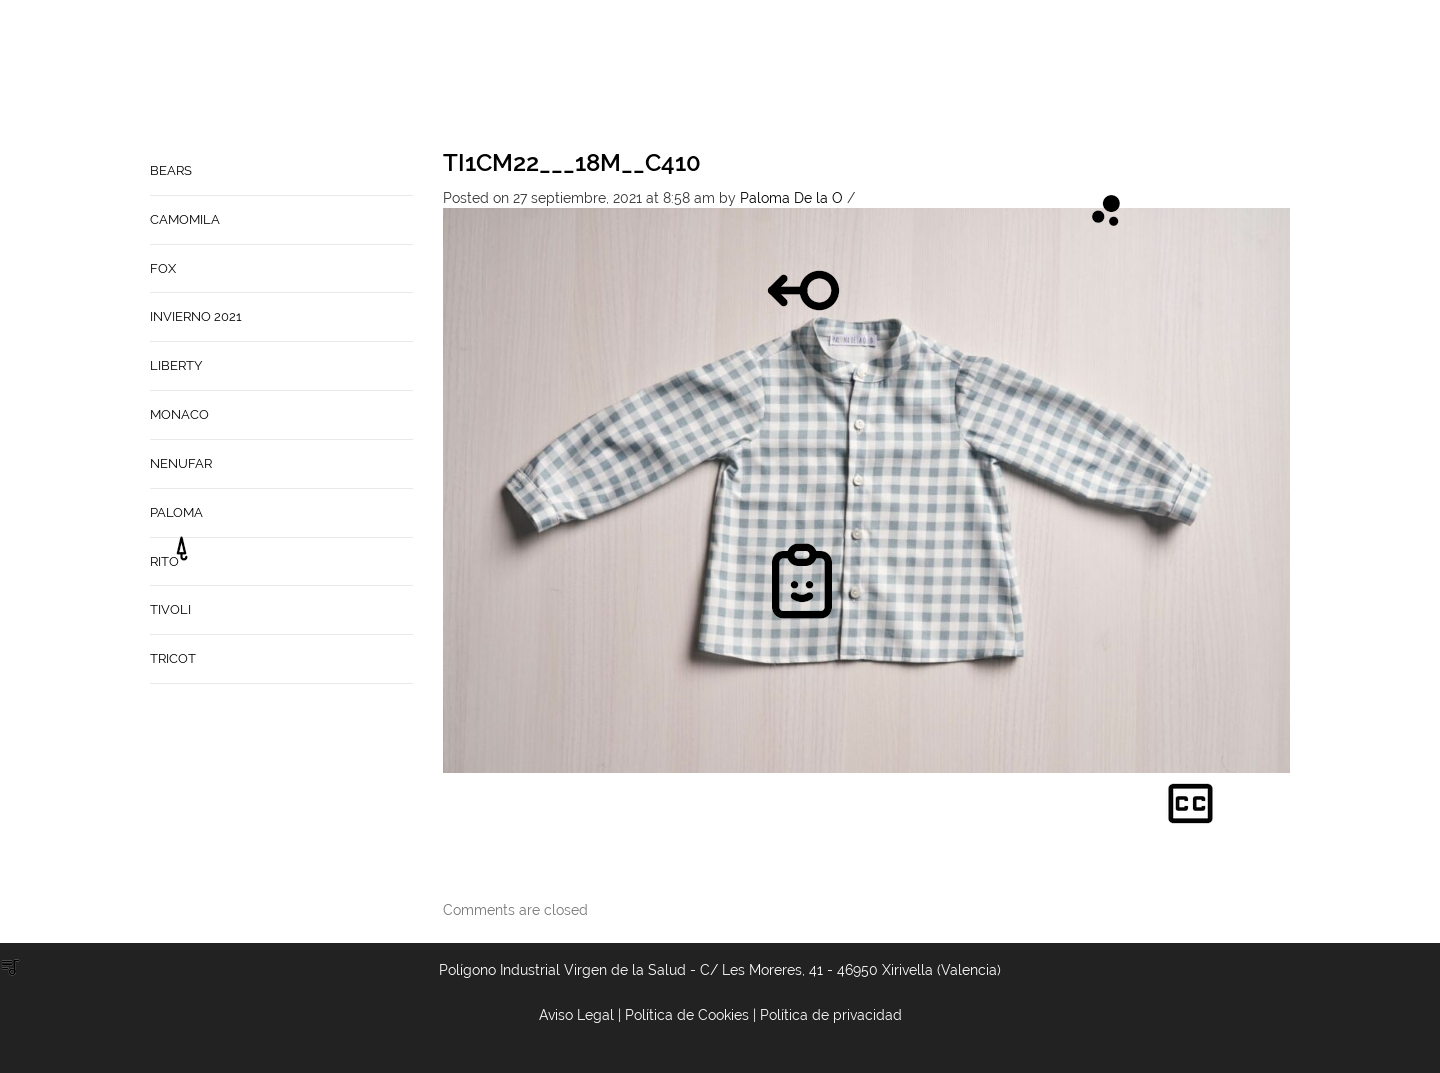 This screenshot has height=1073, width=1440. I want to click on indicates dry or clear weather conditions, so click(181, 548).